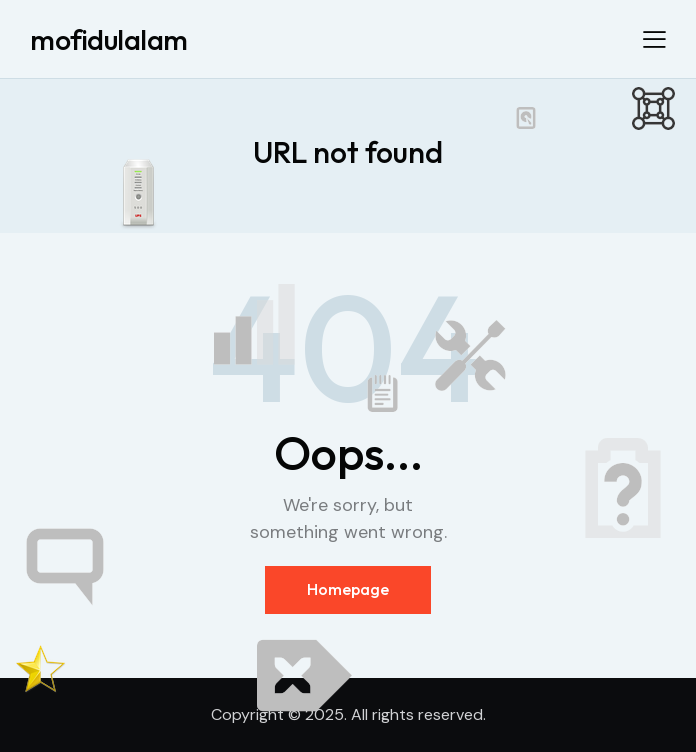 The width and height of the screenshot is (696, 752). I want to click on open gnome boxes virtual machine manager, so click(653, 108).